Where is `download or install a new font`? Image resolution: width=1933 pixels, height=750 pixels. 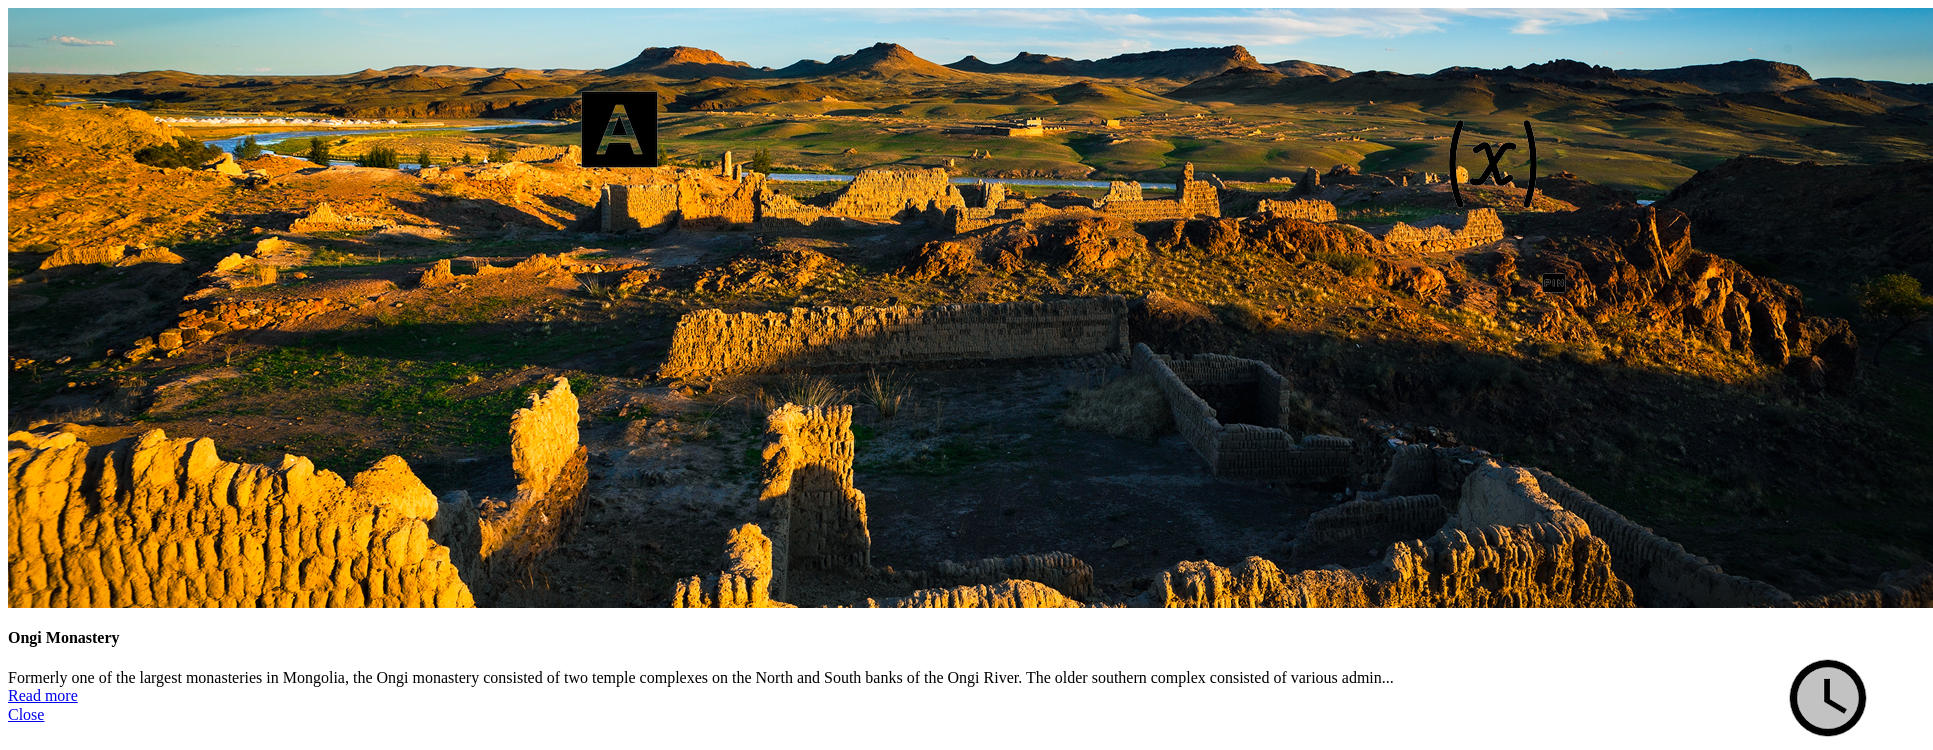 download or install a new font is located at coordinates (619, 129).